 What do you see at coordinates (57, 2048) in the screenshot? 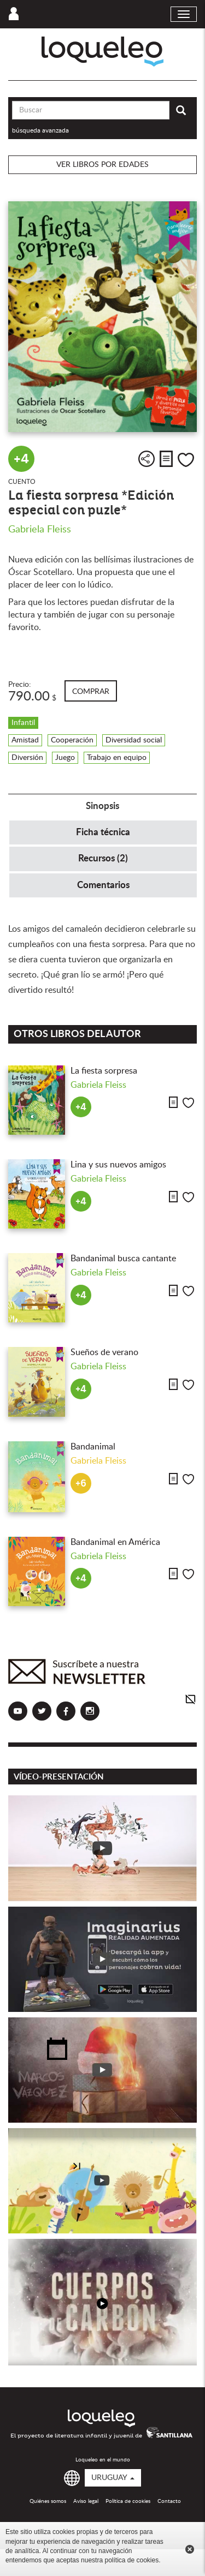
I see `view today's date` at bounding box center [57, 2048].